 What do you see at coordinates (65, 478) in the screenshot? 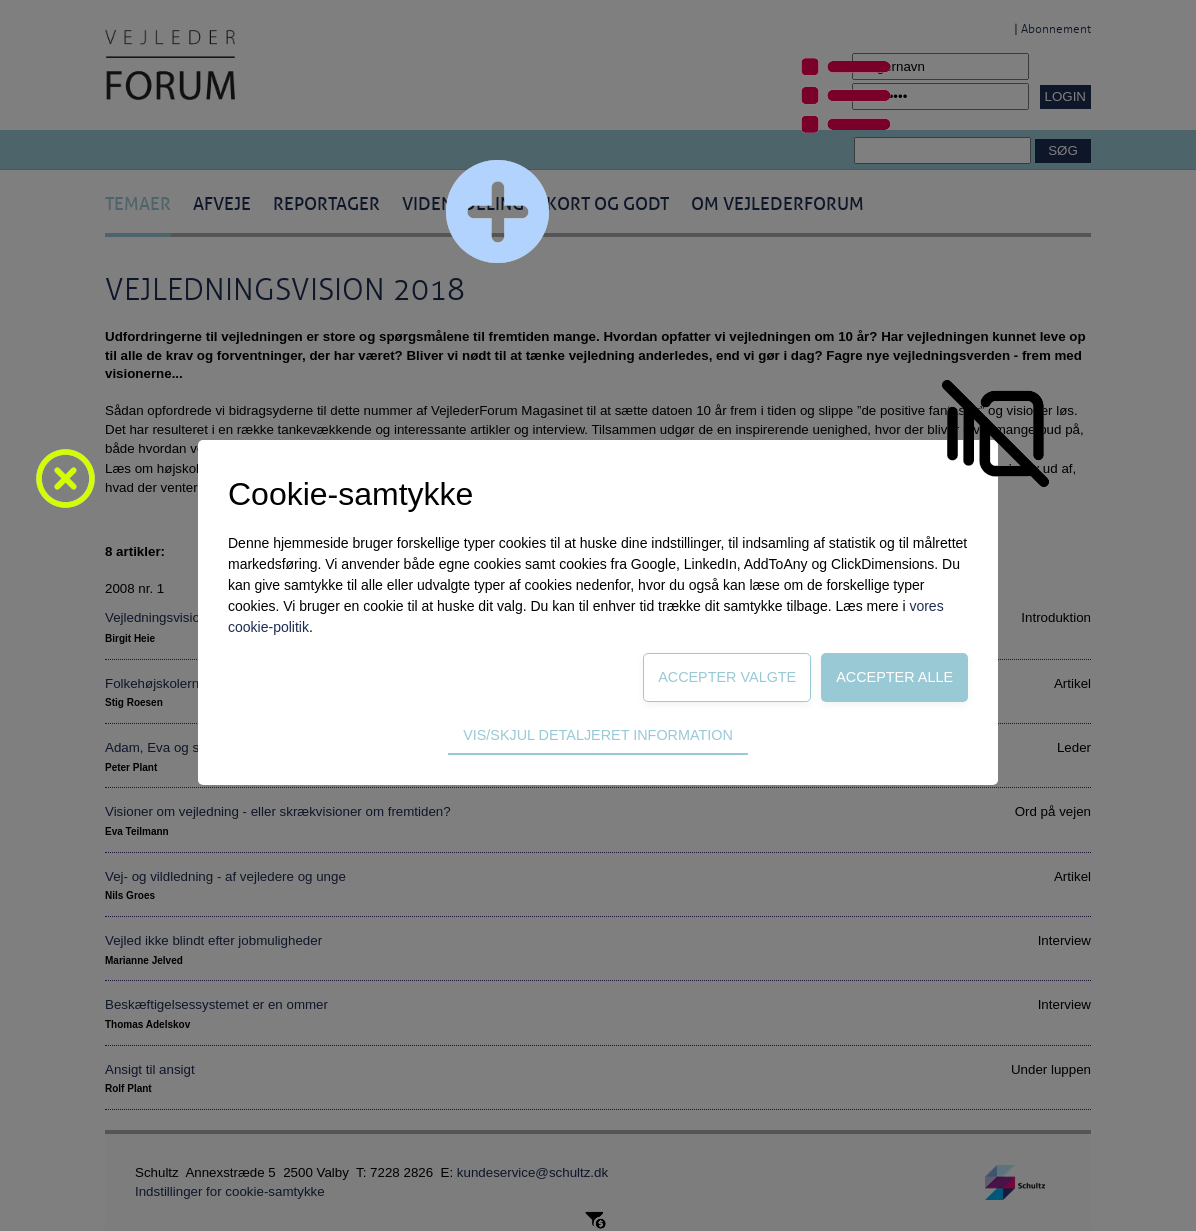
I see `close or dismiss a dialog` at bounding box center [65, 478].